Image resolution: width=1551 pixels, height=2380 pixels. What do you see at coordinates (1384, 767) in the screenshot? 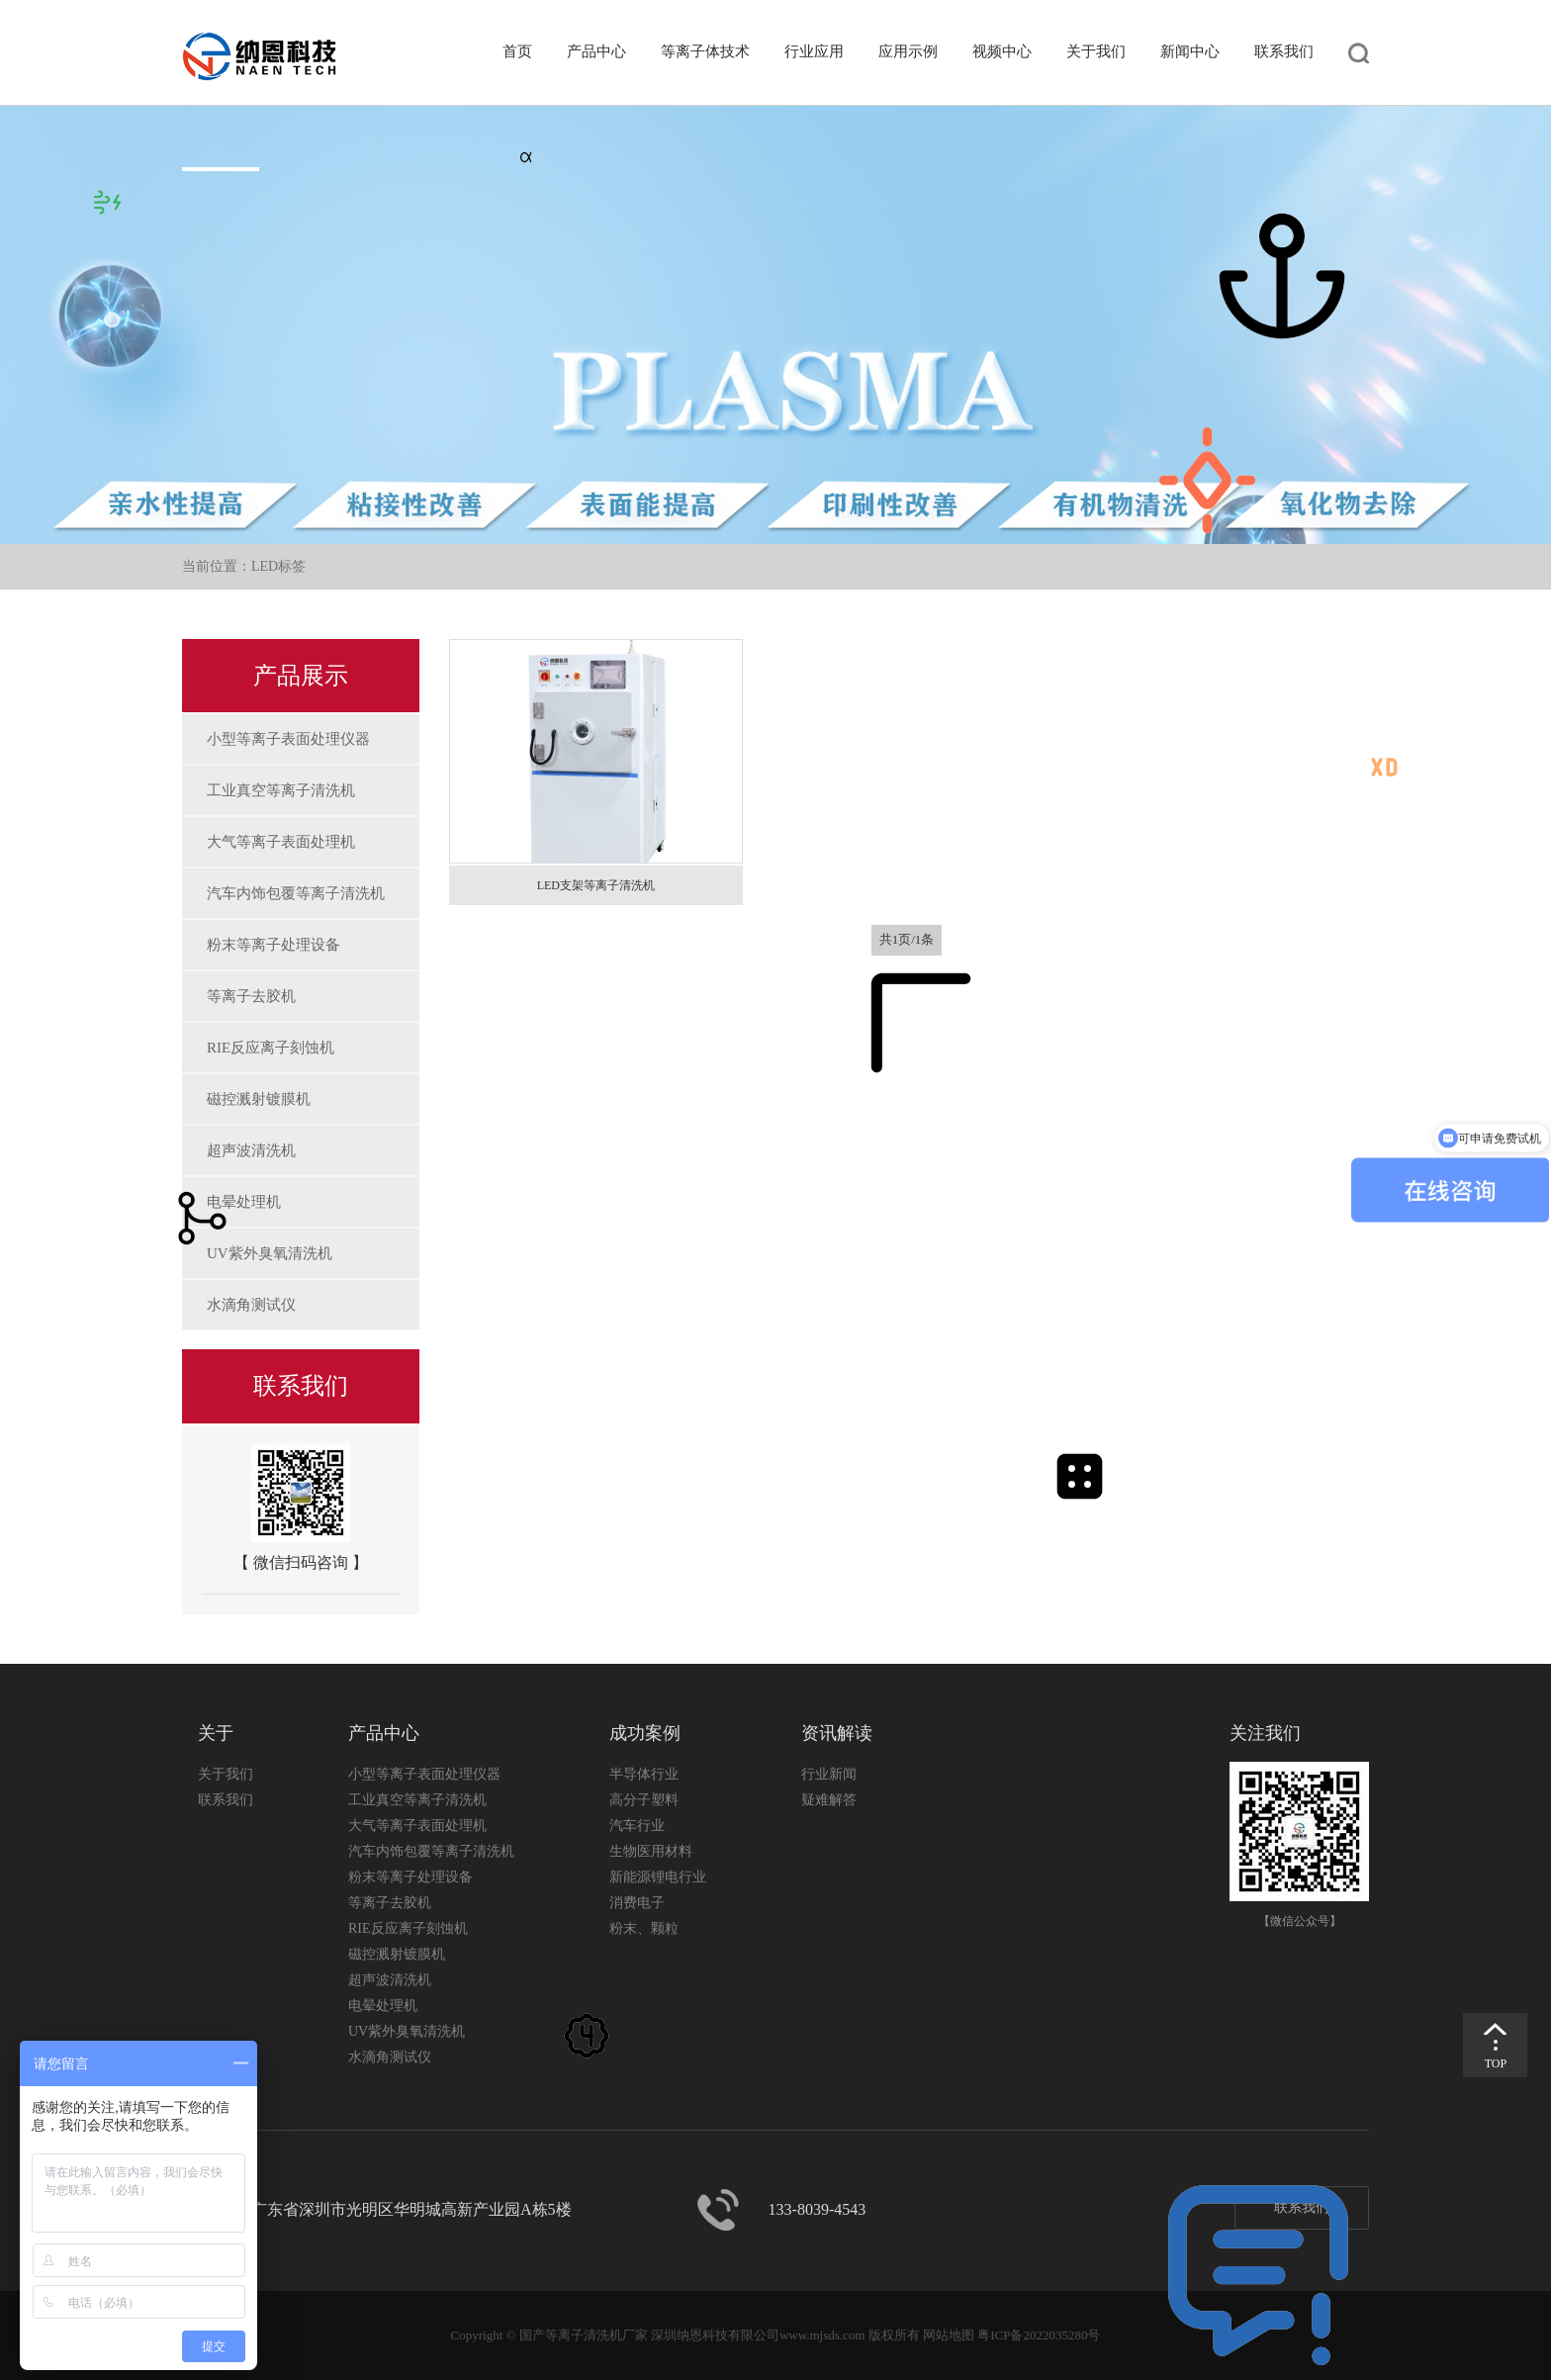
I see `open Adobe XD design file` at bounding box center [1384, 767].